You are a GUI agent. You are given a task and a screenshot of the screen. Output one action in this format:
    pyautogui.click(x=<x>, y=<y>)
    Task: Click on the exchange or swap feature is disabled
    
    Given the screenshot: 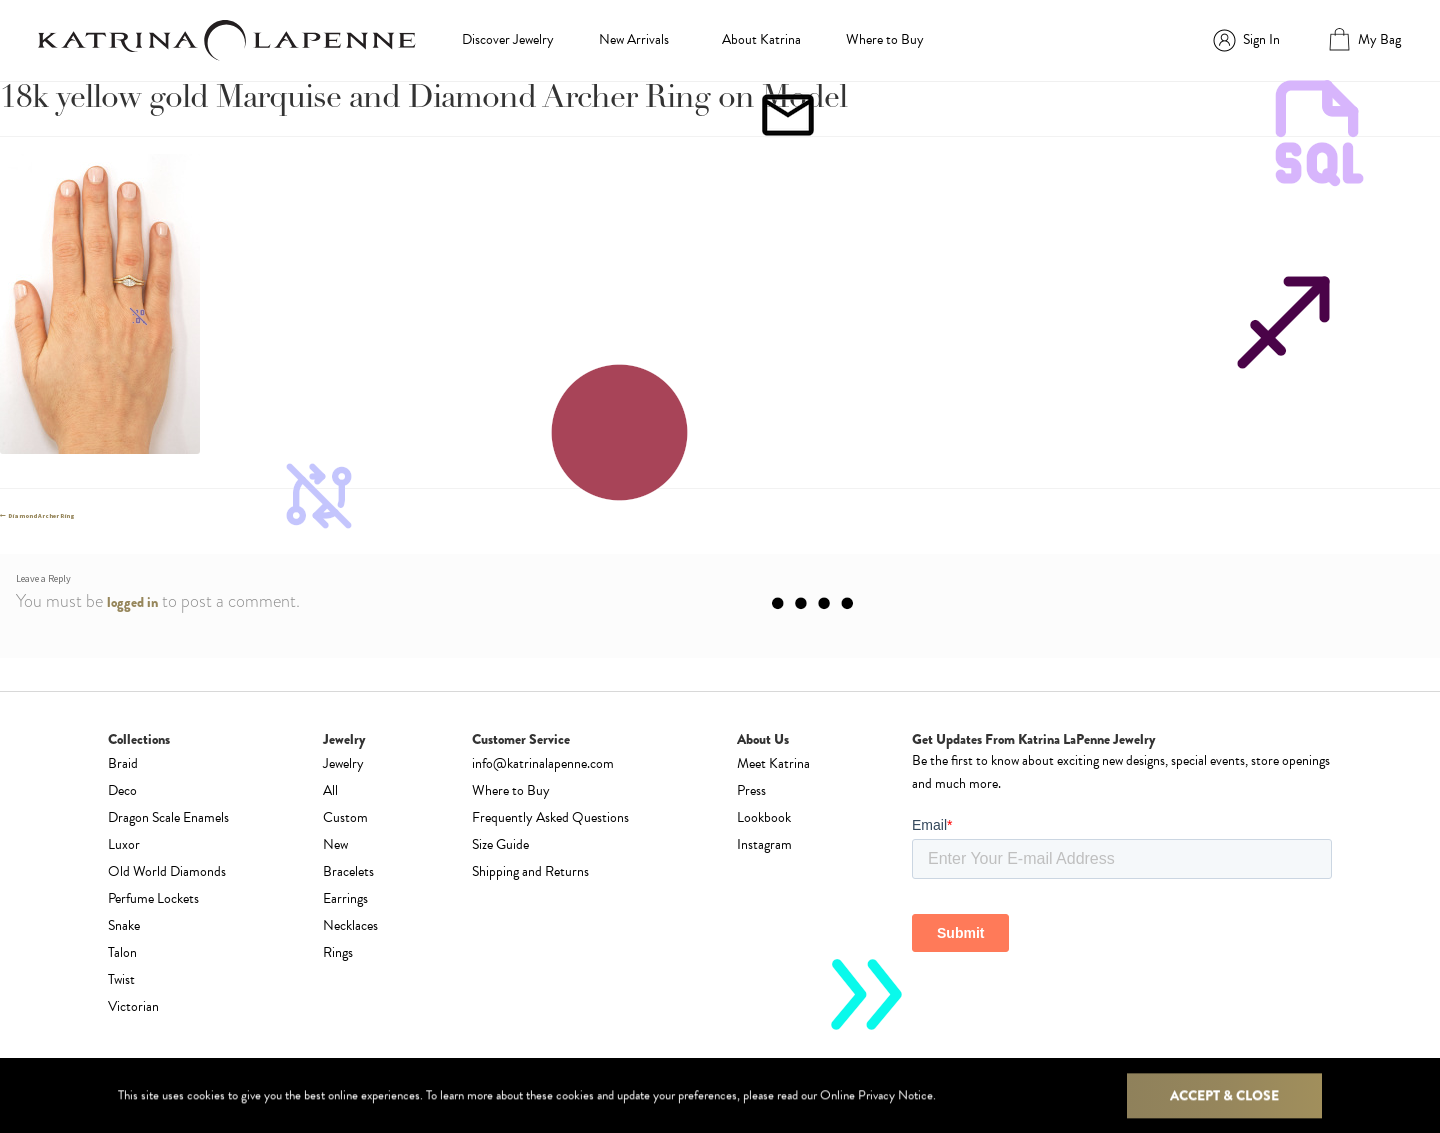 What is the action you would take?
    pyautogui.click(x=319, y=496)
    